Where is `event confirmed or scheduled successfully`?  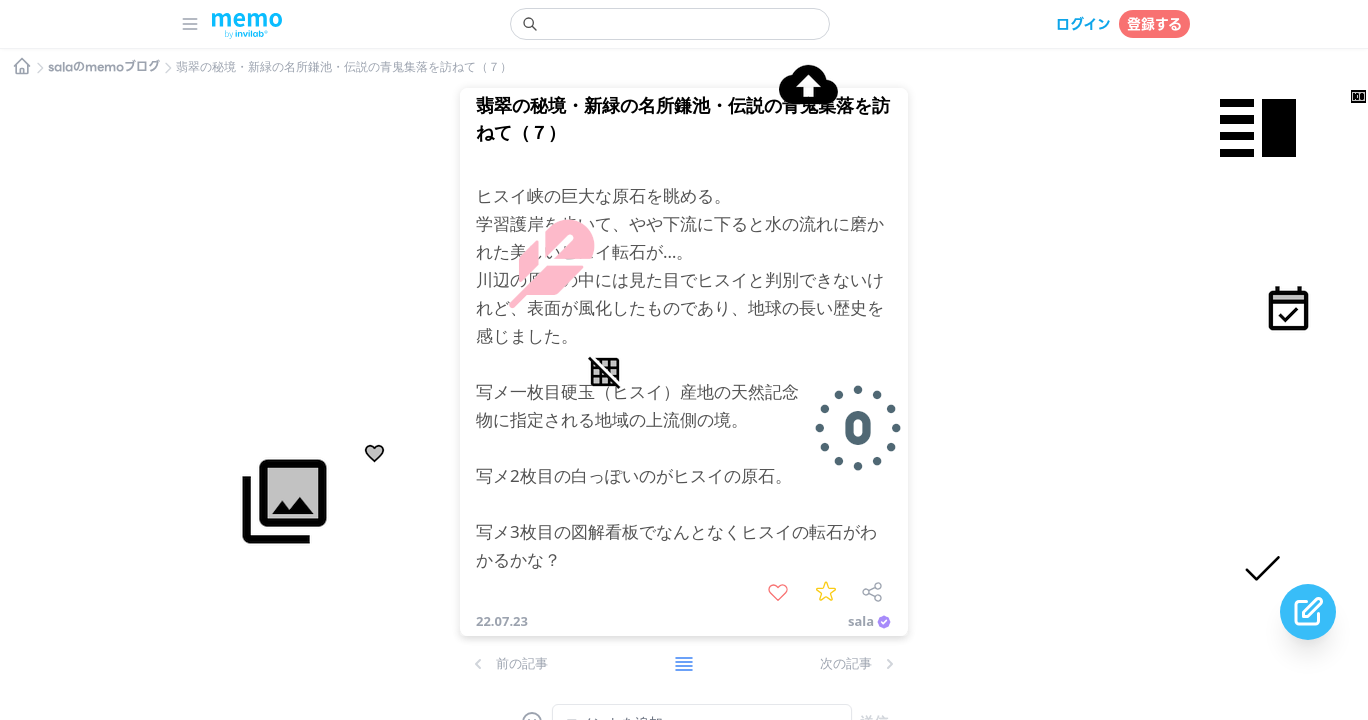
event confirmed or scheduled successfully is located at coordinates (1288, 310).